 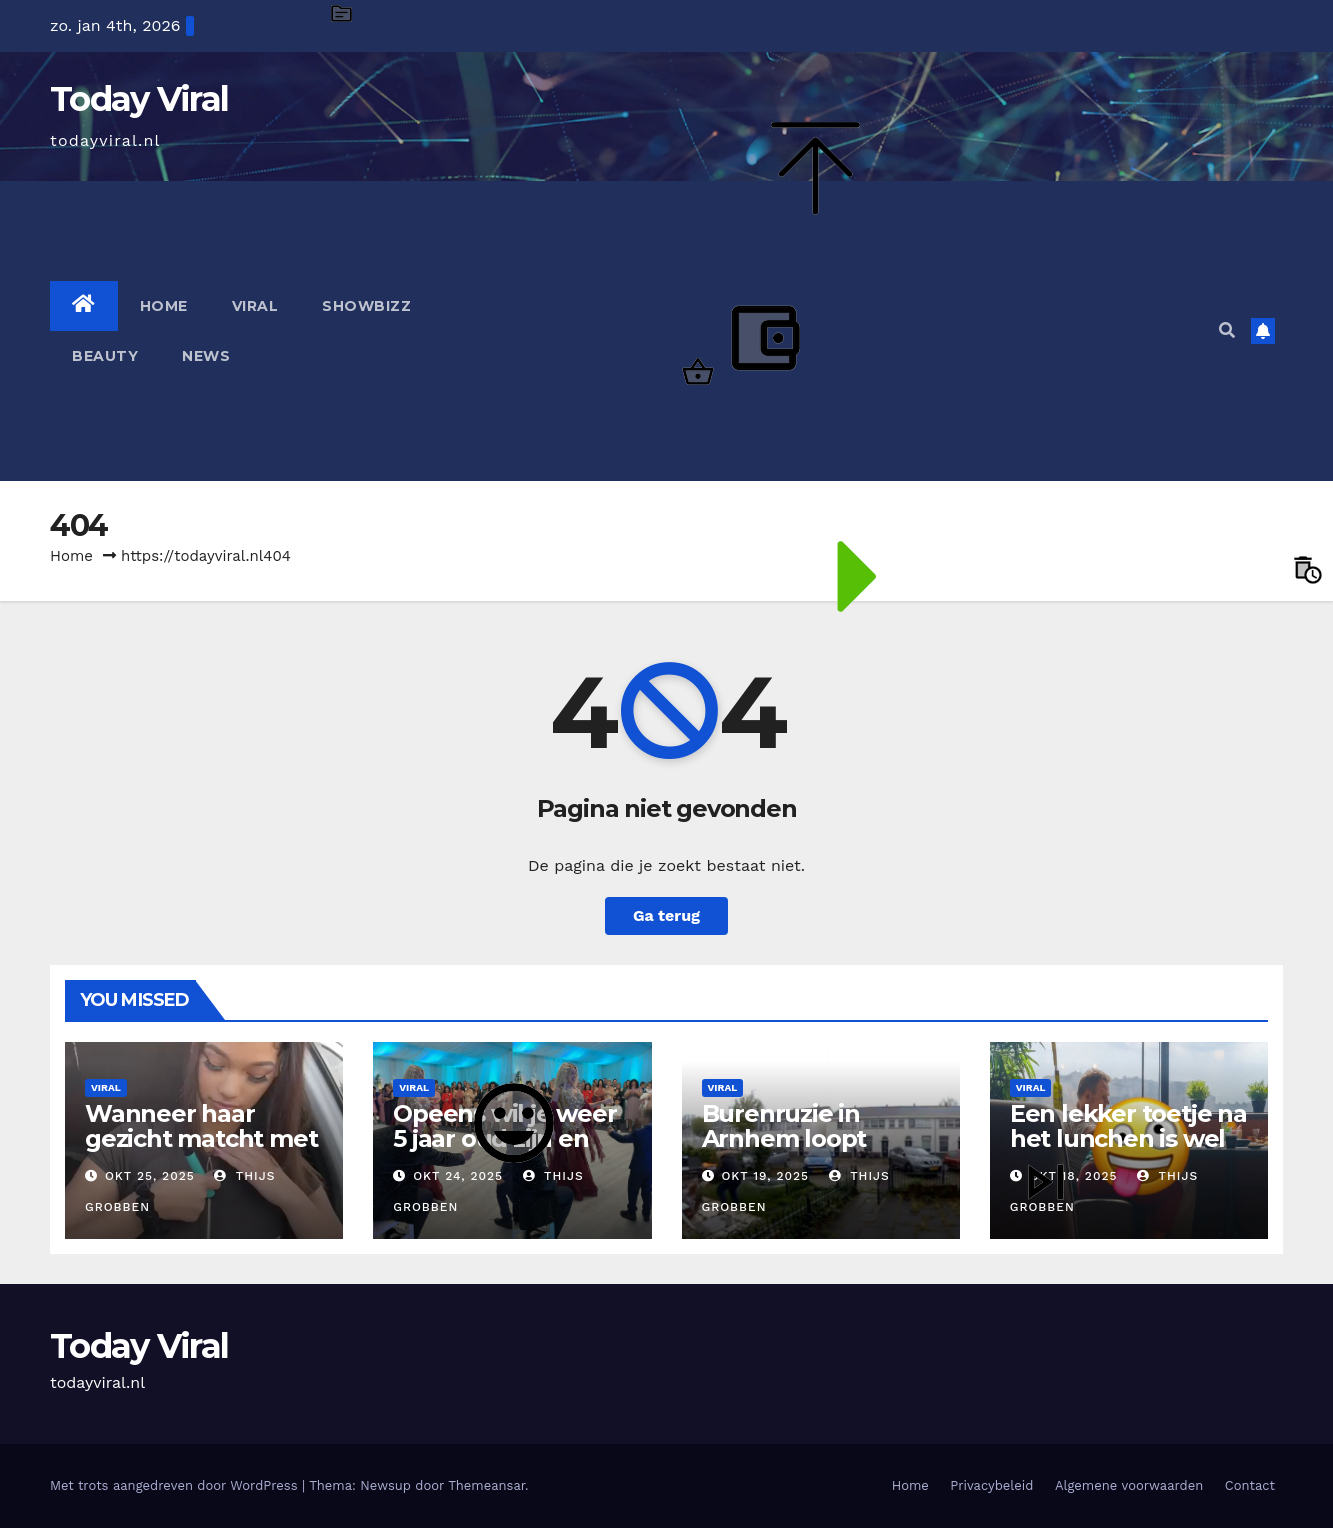 What do you see at coordinates (1046, 1182) in the screenshot?
I see `skip to the next track or media item` at bounding box center [1046, 1182].